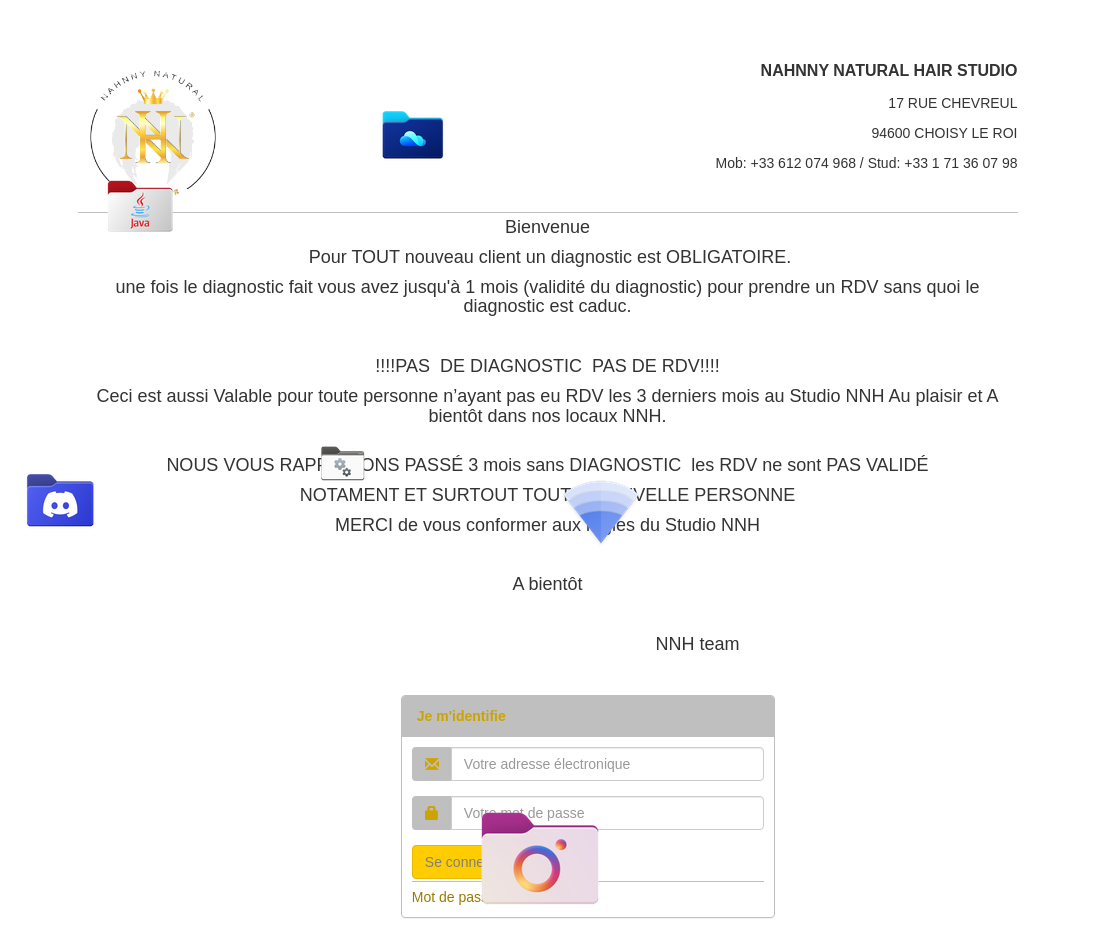 This screenshot has height=939, width=1095. I want to click on open folder containing java project files, so click(140, 208).